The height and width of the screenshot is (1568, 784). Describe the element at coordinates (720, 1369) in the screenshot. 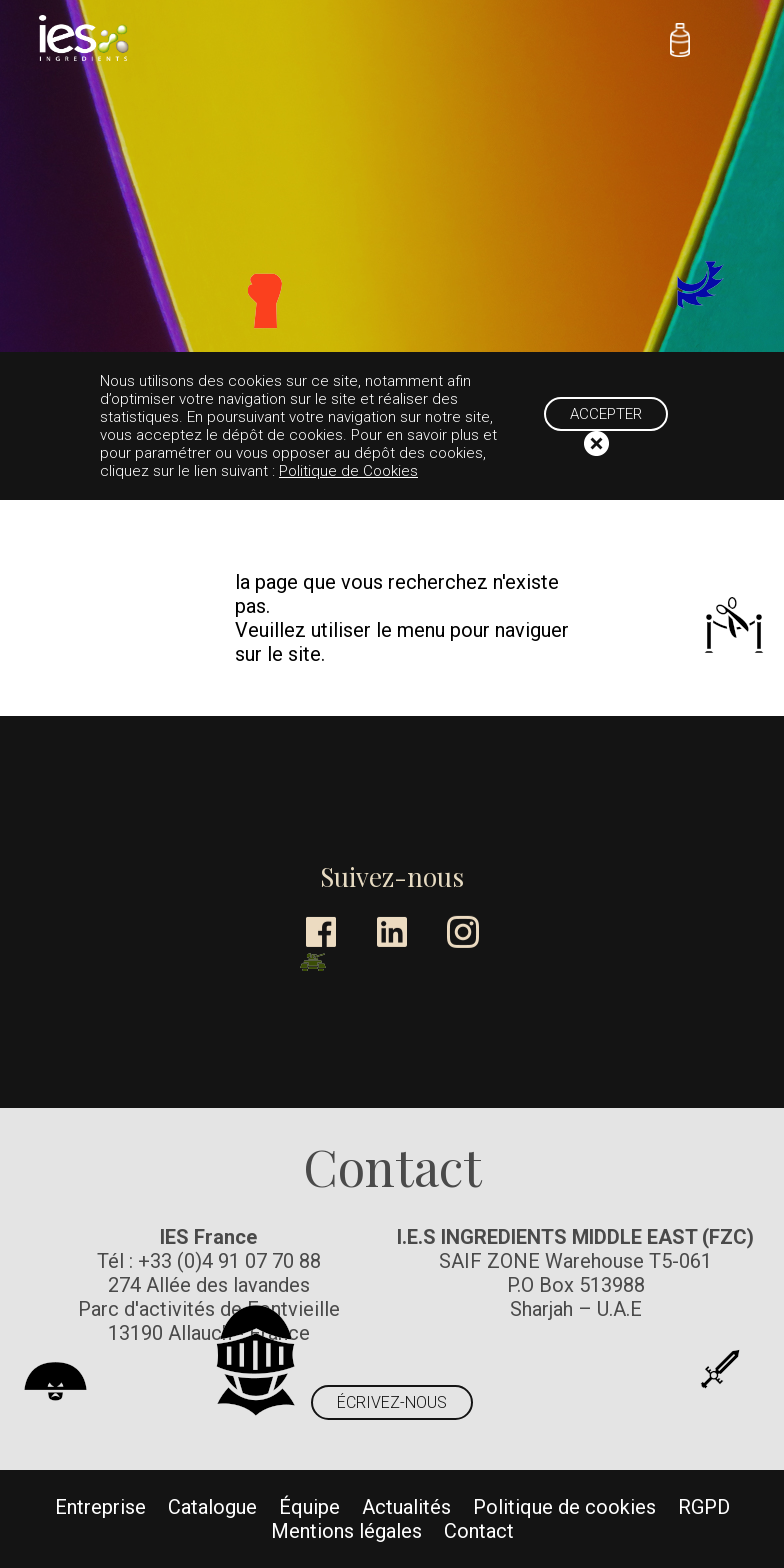

I see `equip or select a sword weapon` at that location.